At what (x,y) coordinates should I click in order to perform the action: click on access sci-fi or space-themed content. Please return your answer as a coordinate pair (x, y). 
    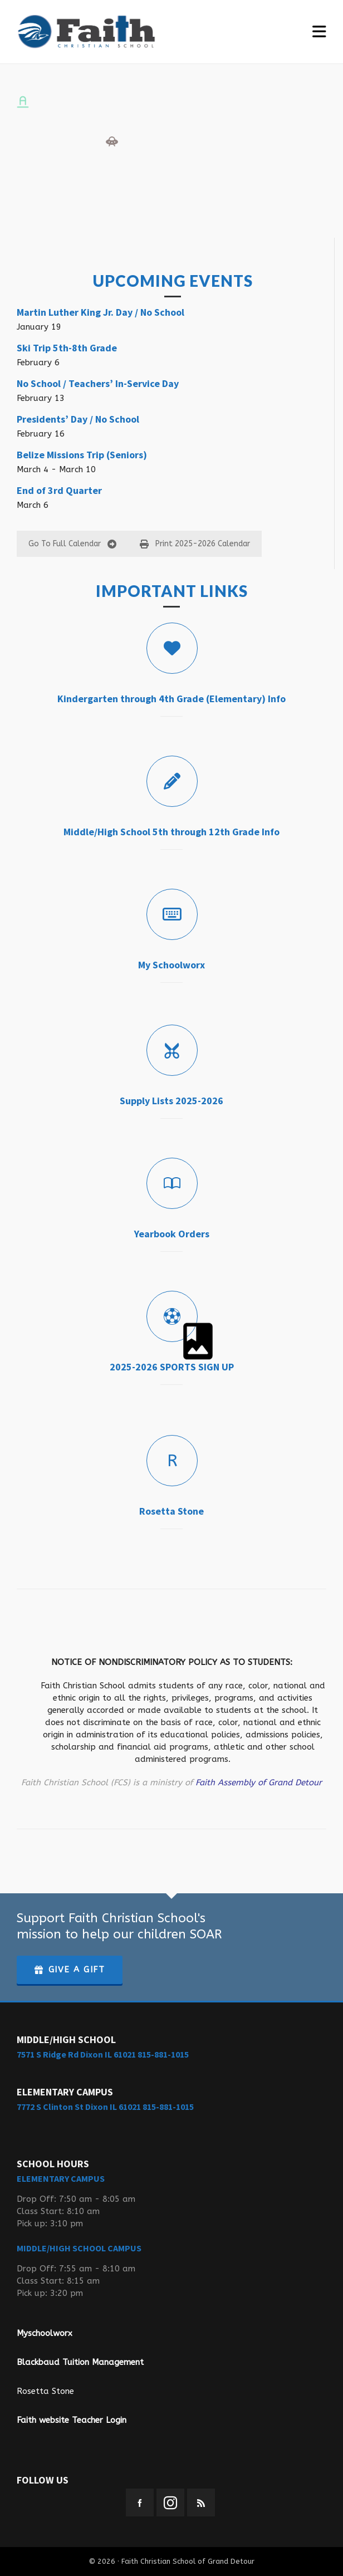
    Looking at the image, I should click on (112, 141).